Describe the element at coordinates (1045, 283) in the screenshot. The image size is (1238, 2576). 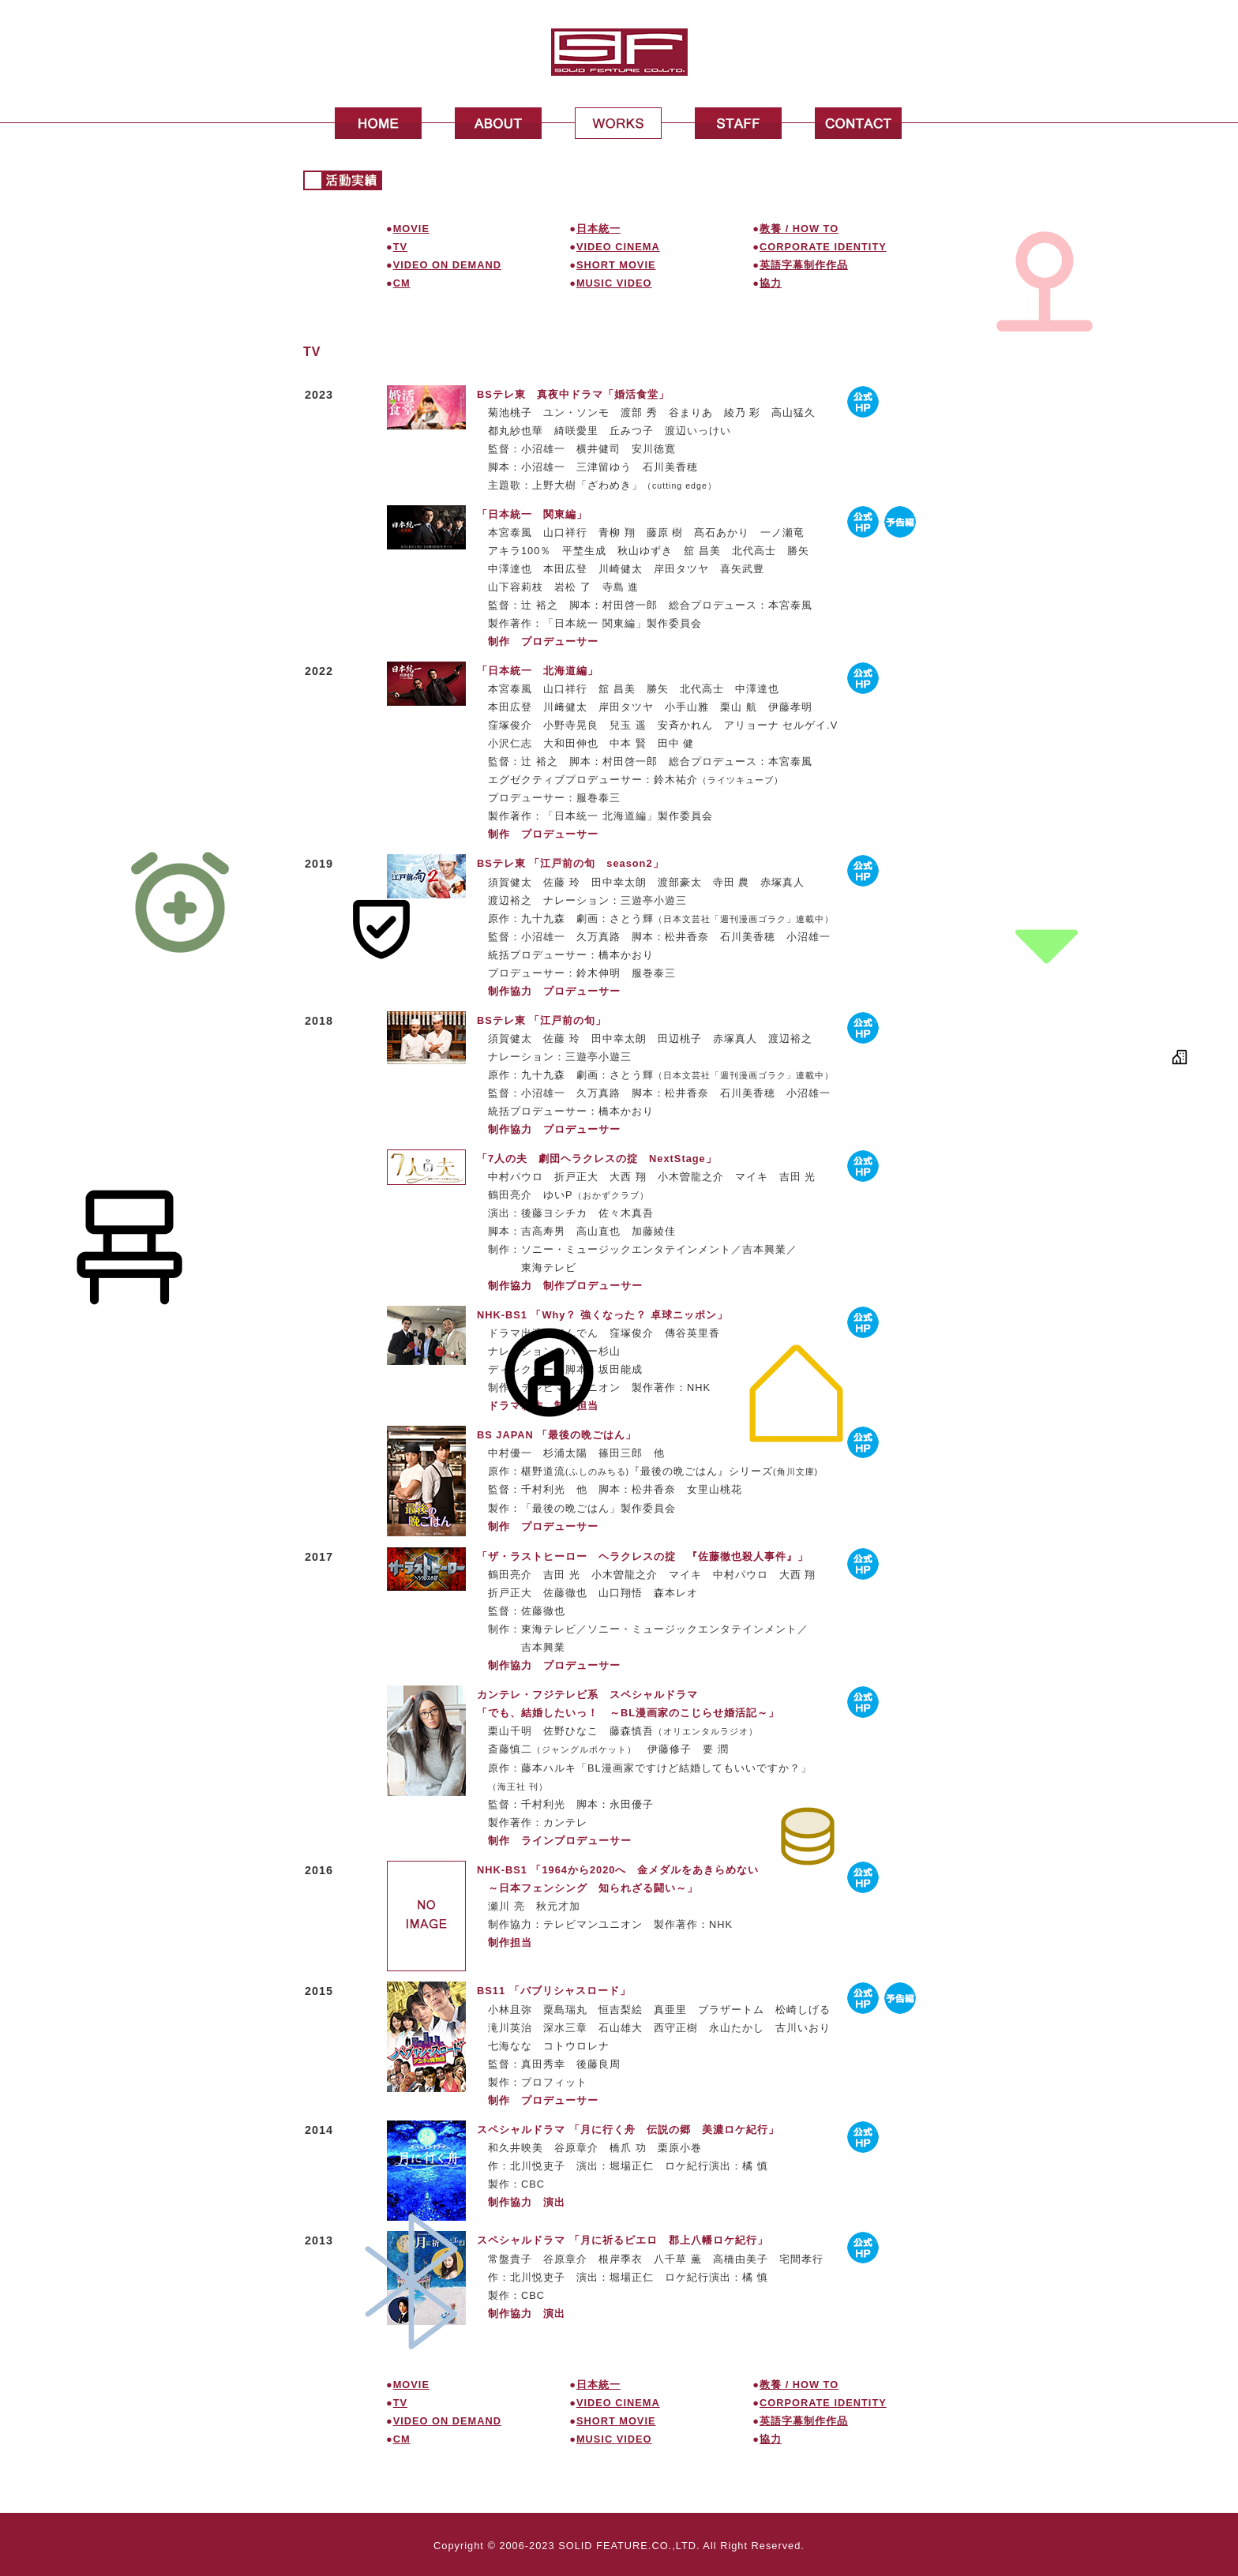
I see `mark a location on the map` at that location.